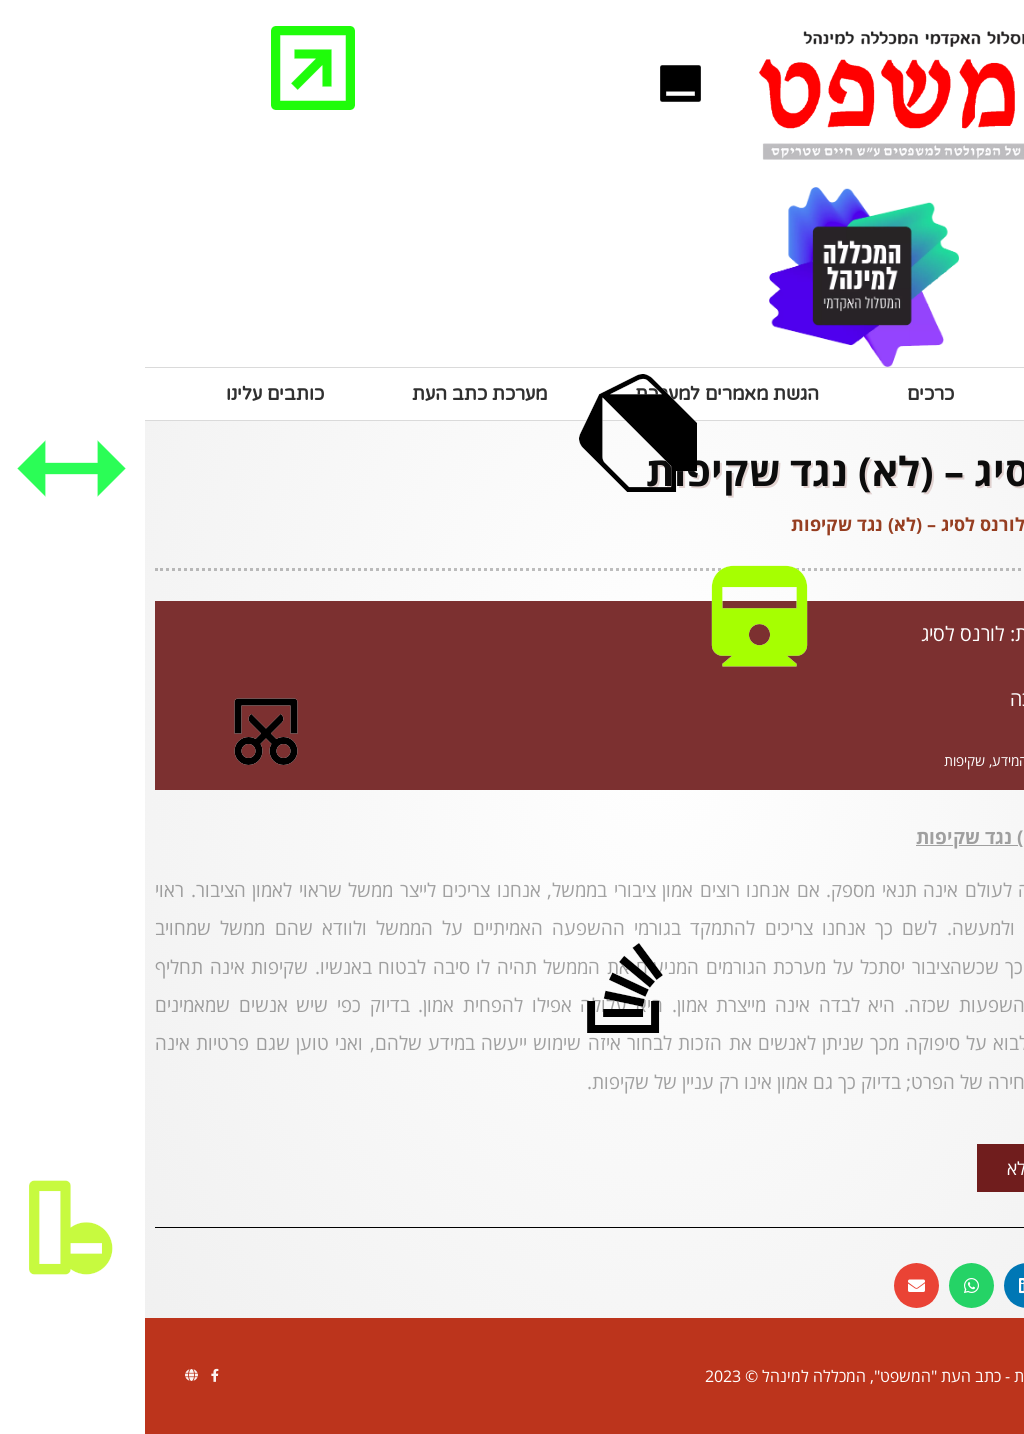  What do you see at coordinates (759, 613) in the screenshot?
I see `view train schedules or routes` at bounding box center [759, 613].